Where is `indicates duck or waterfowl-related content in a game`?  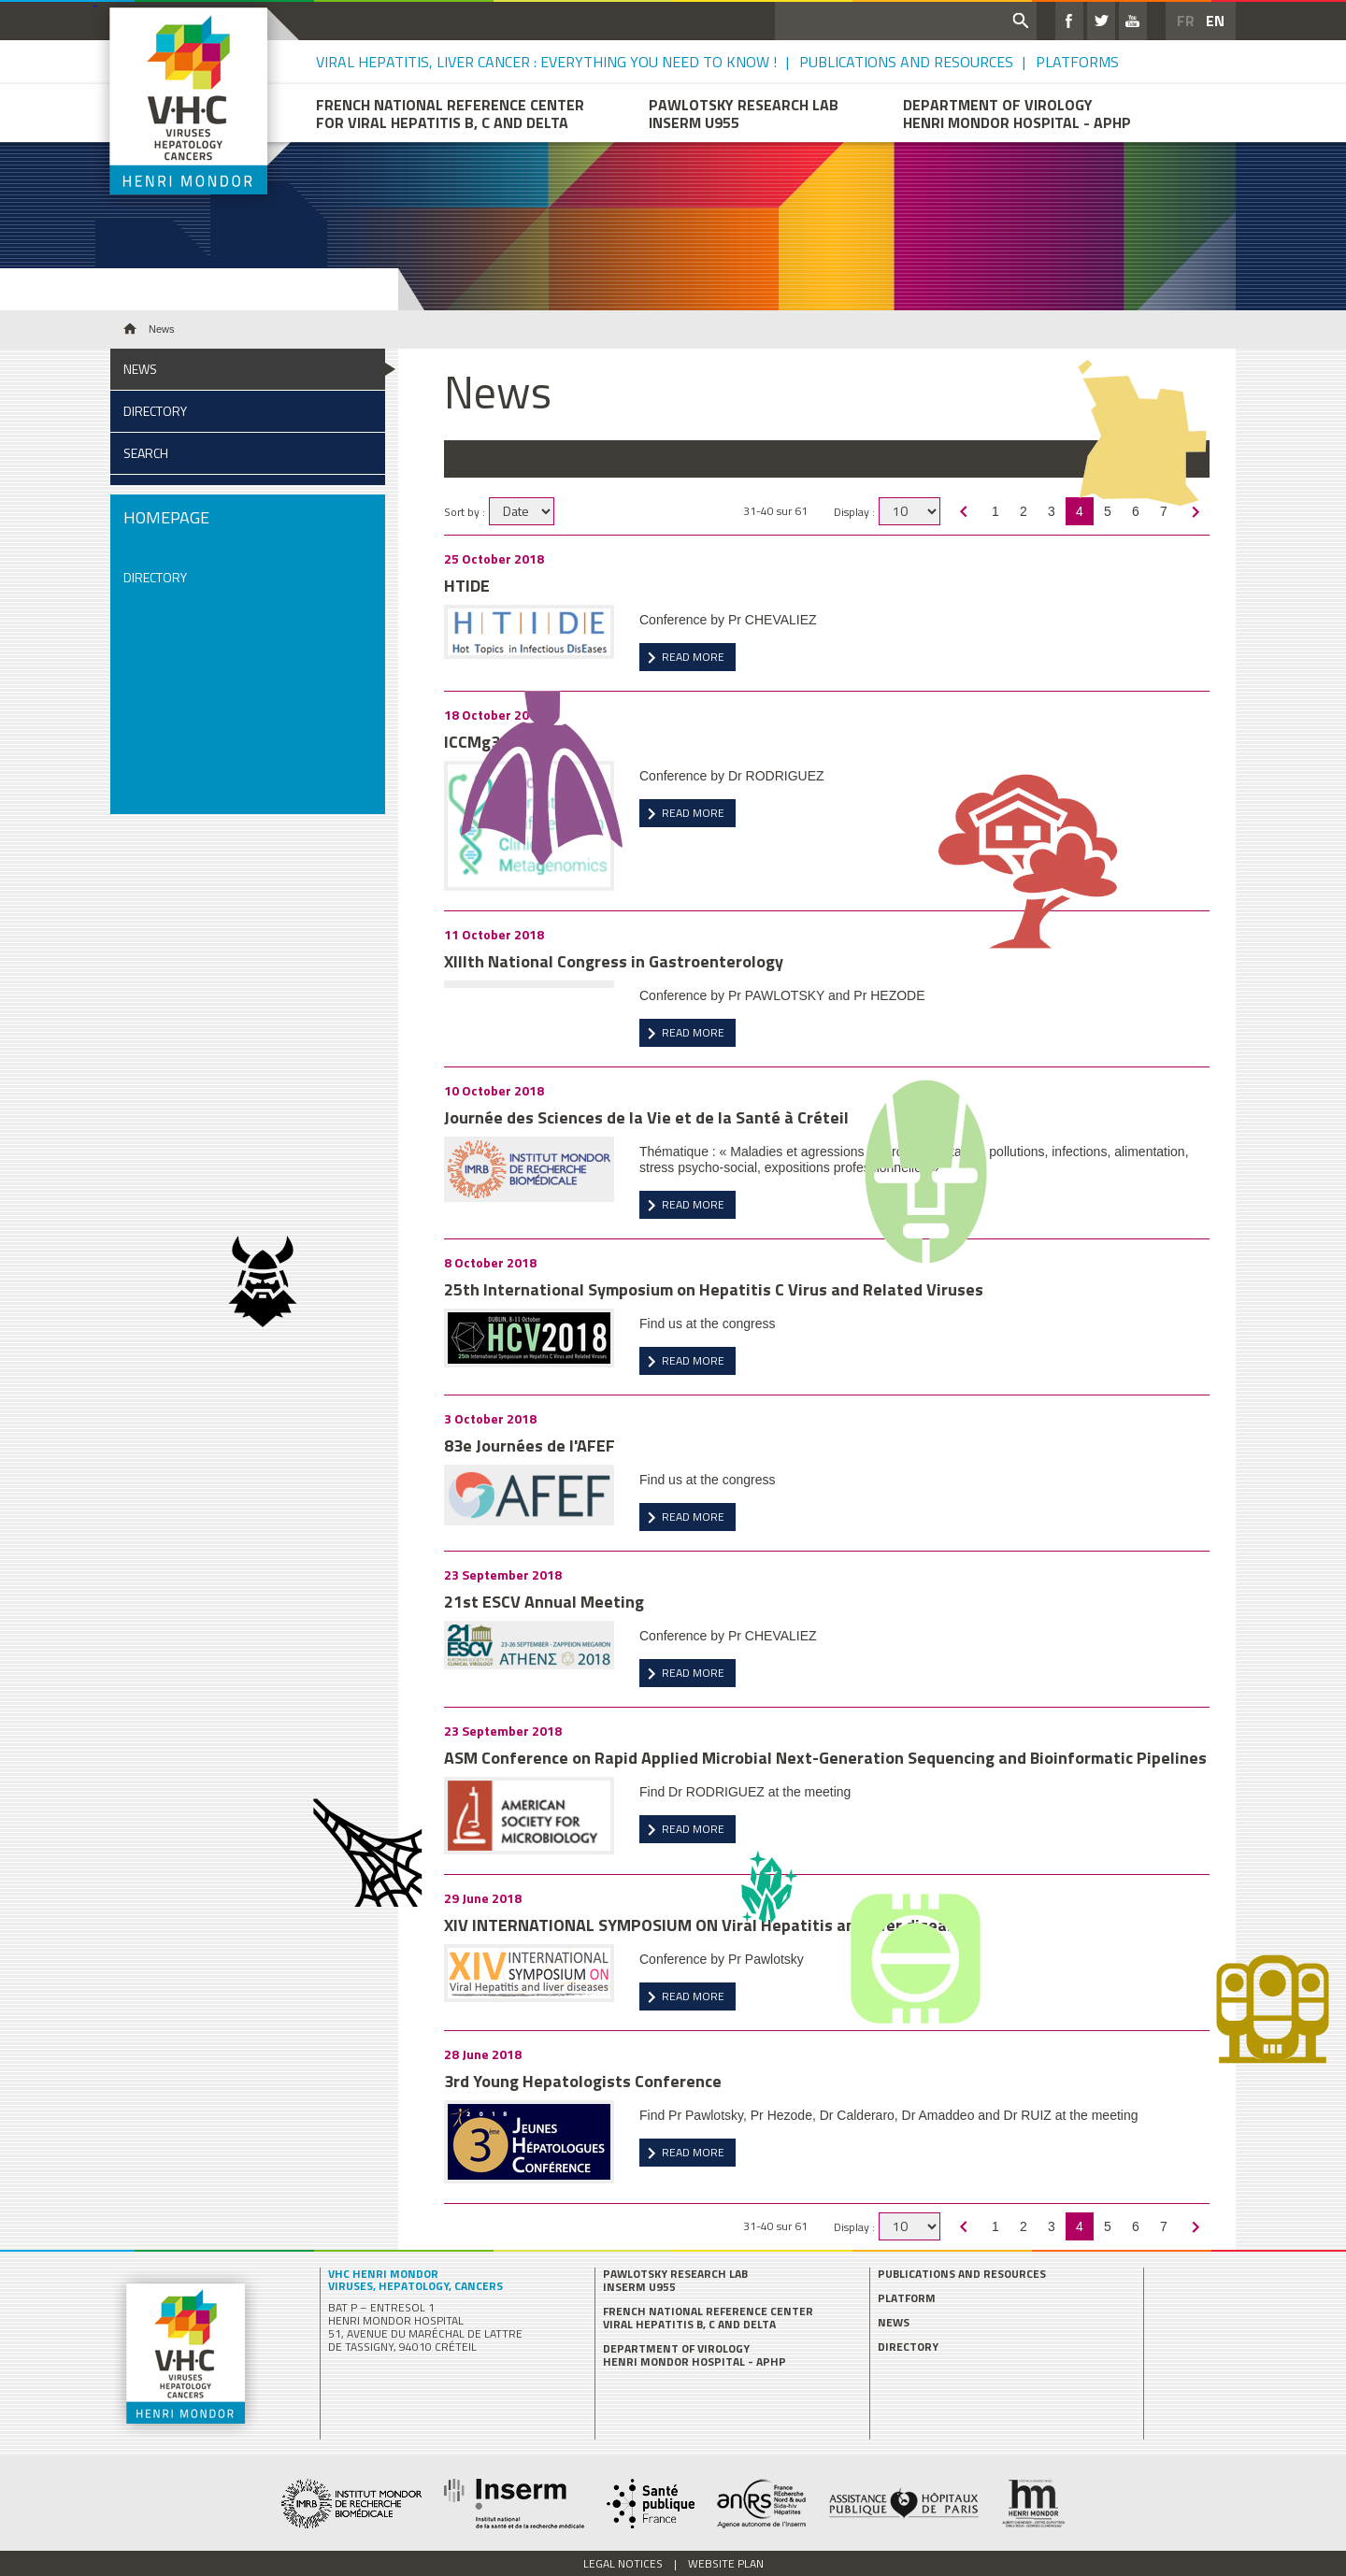 indicates duck or waterfowl-related content in a game is located at coordinates (541, 778).